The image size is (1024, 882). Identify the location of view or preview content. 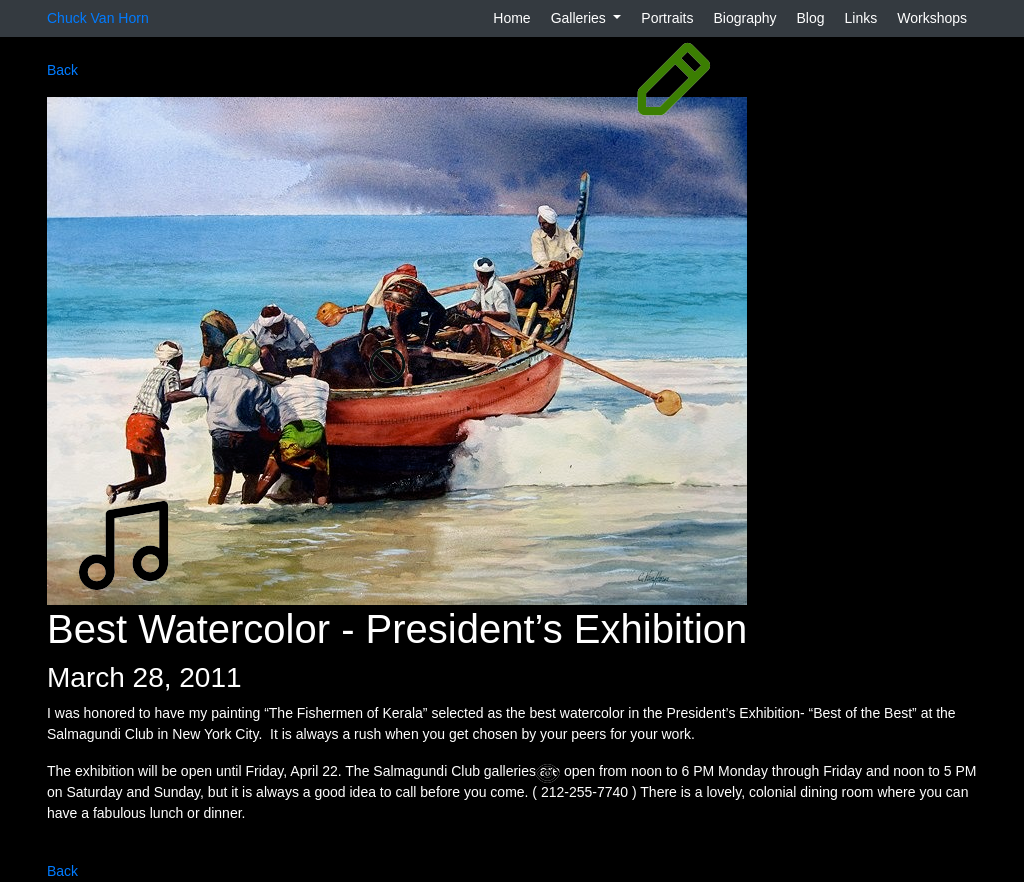
(547, 773).